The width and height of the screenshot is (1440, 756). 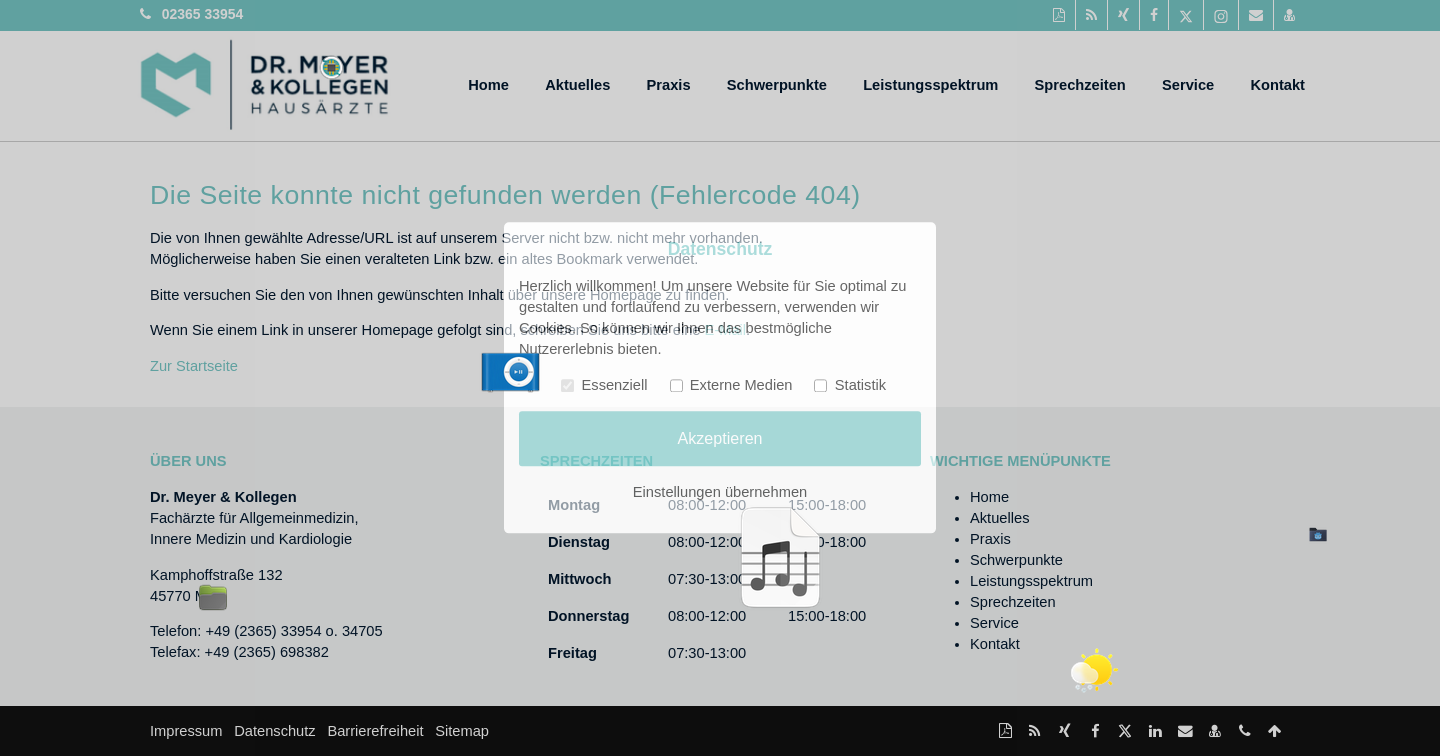 I want to click on indicates scattered snow showers during daytime, so click(x=1094, y=670).